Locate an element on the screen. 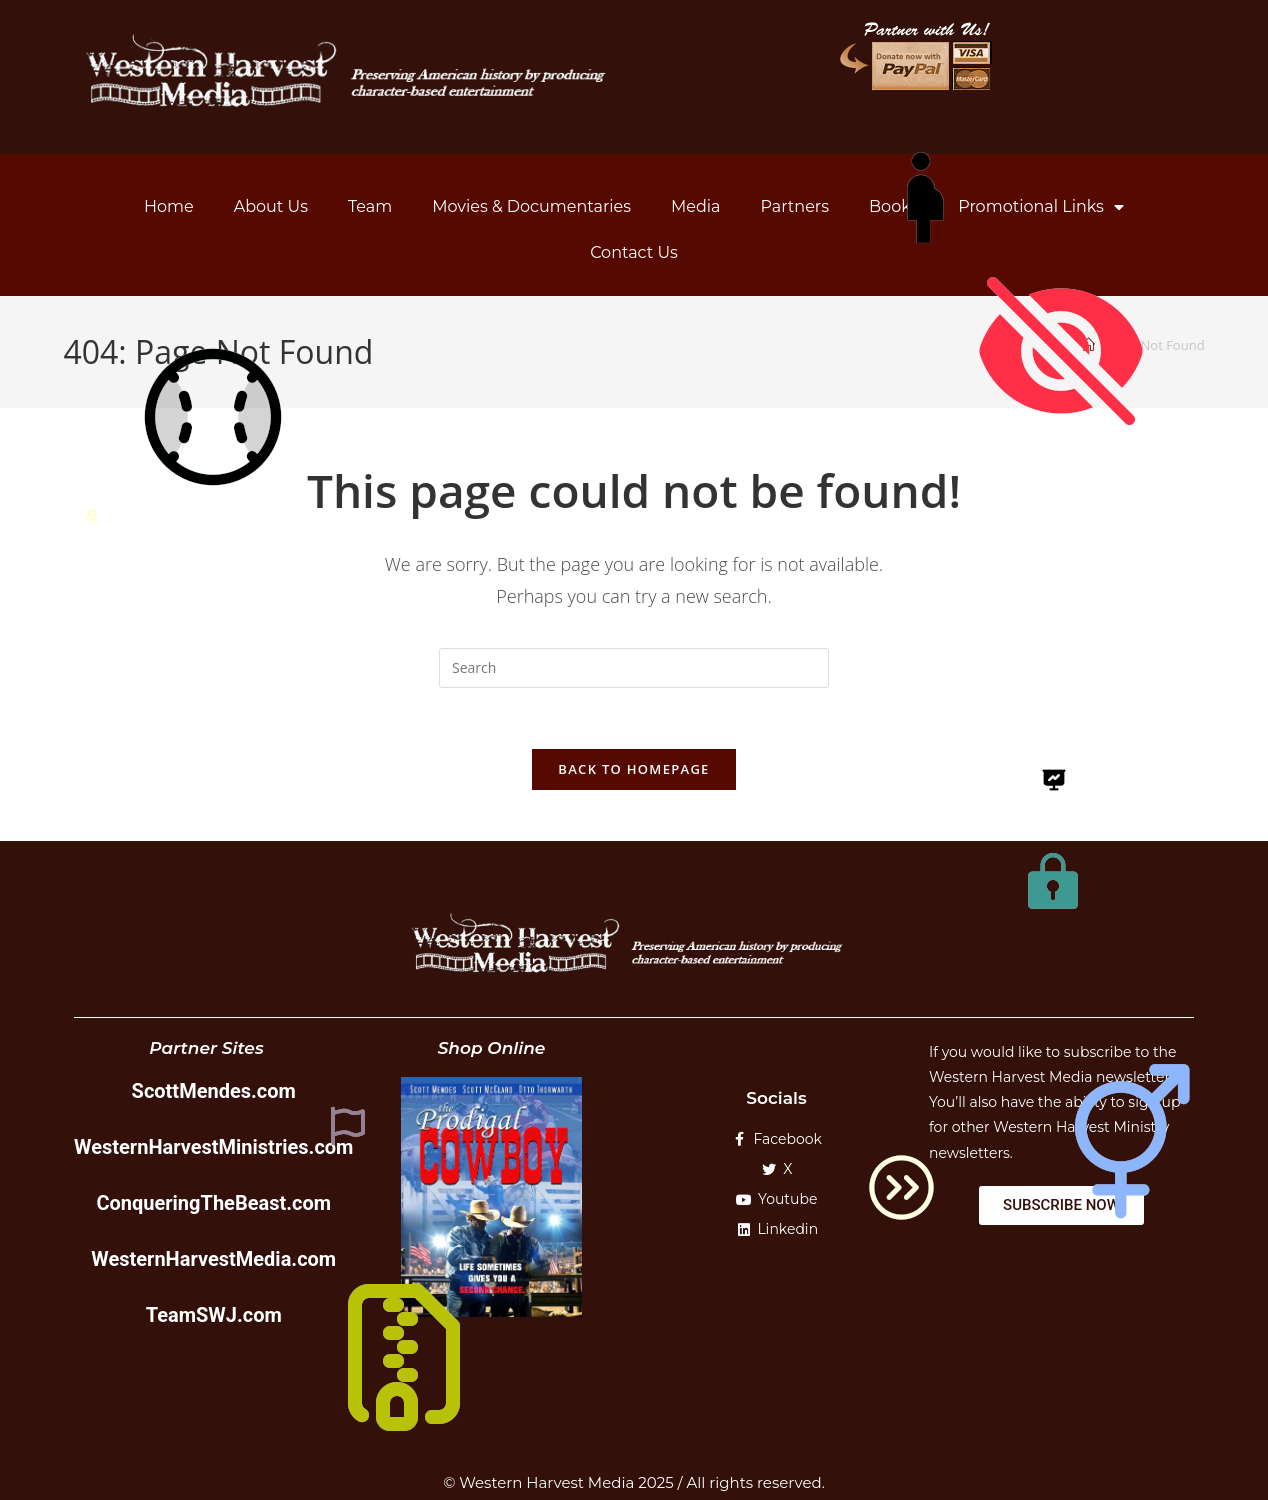 Image resolution: width=1268 pixels, height=1500 pixels. start a presentation or slideshow is located at coordinates (1054, 780).